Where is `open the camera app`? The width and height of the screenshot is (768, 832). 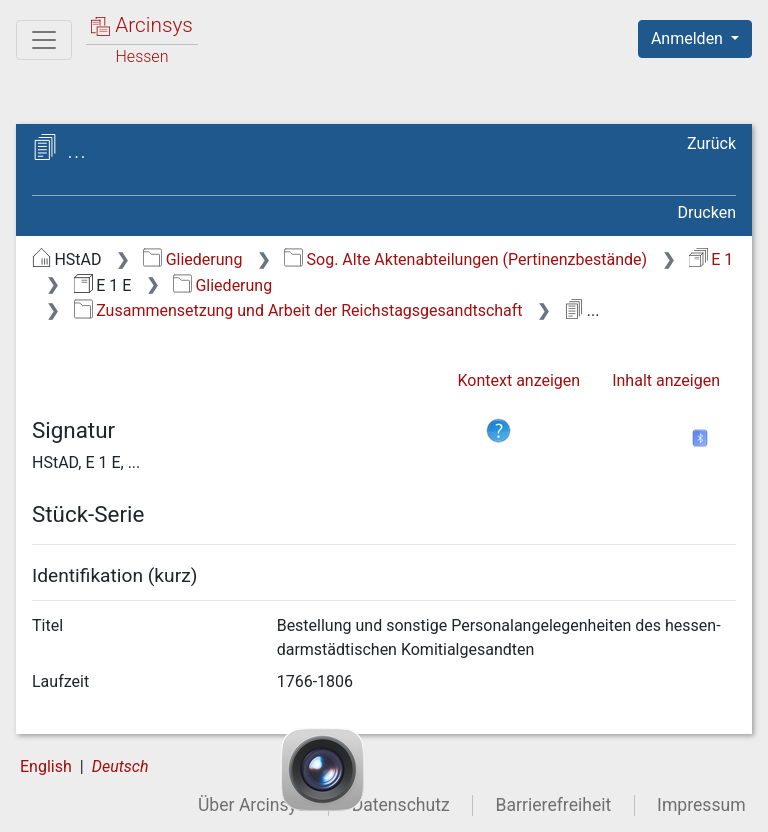 open the camera app is located at coordinates (322, 769).